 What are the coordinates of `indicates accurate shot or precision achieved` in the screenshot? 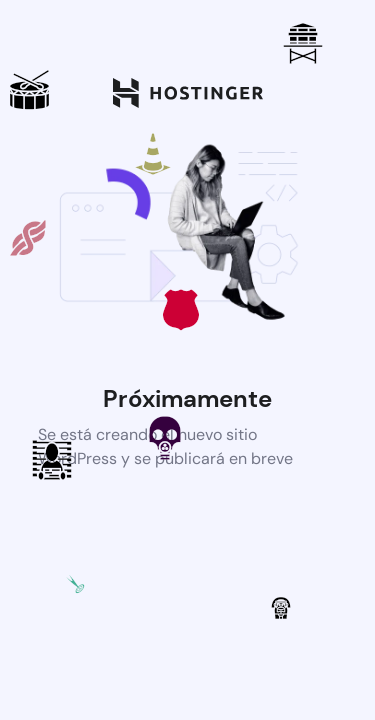 It's located at (75, 584).